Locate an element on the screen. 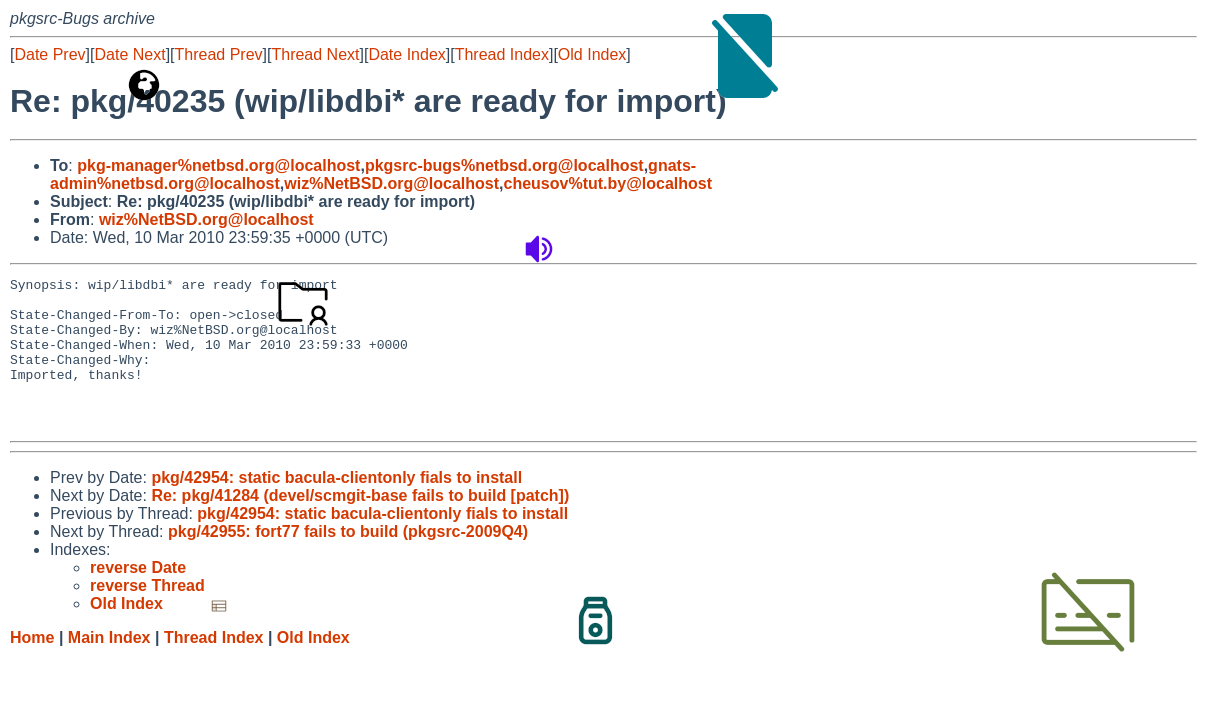 Image resolution: width=1207 pixels, height=720 pixels. select africa region or language is located at coordinates (144, 85).